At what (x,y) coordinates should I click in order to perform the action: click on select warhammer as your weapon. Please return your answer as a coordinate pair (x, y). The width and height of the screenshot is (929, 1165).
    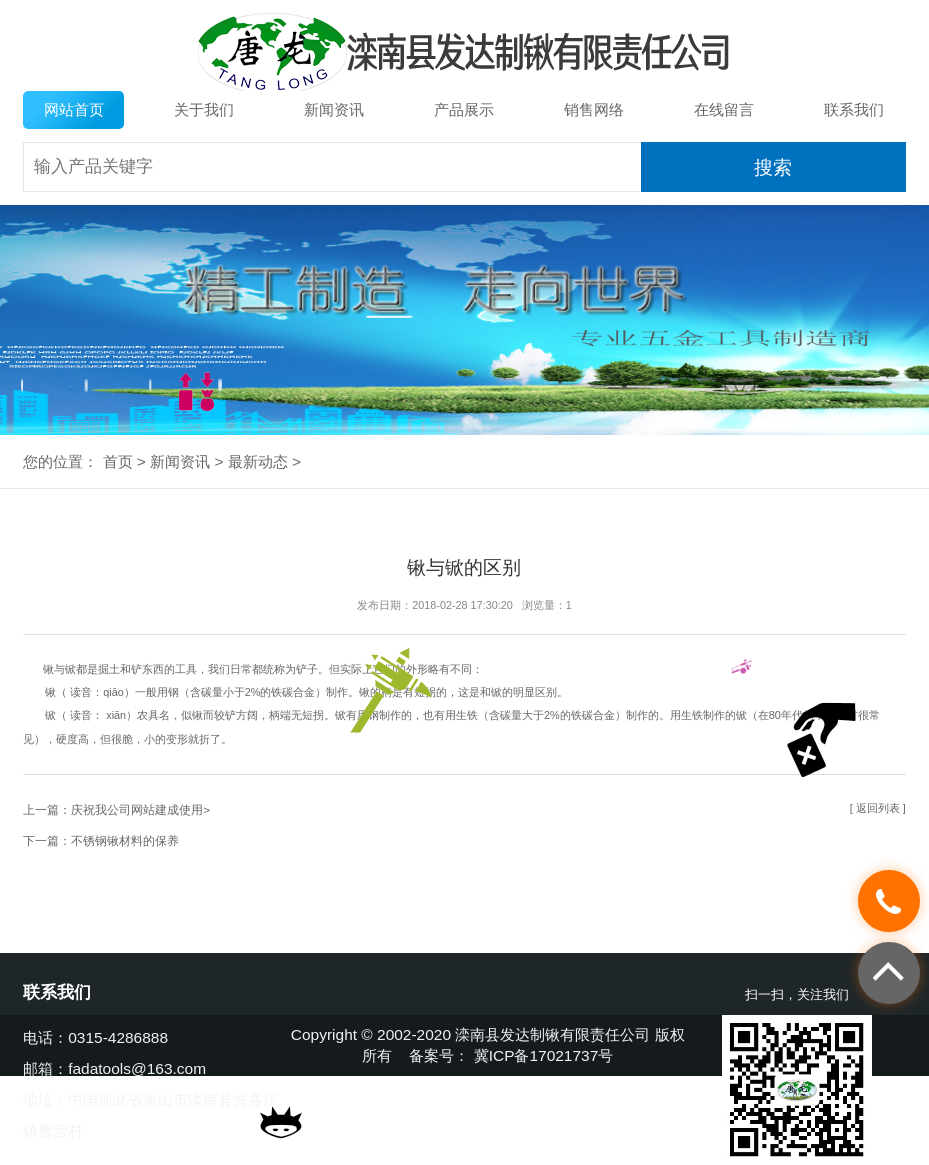
    Looking at the image, I should click on (392, 689).